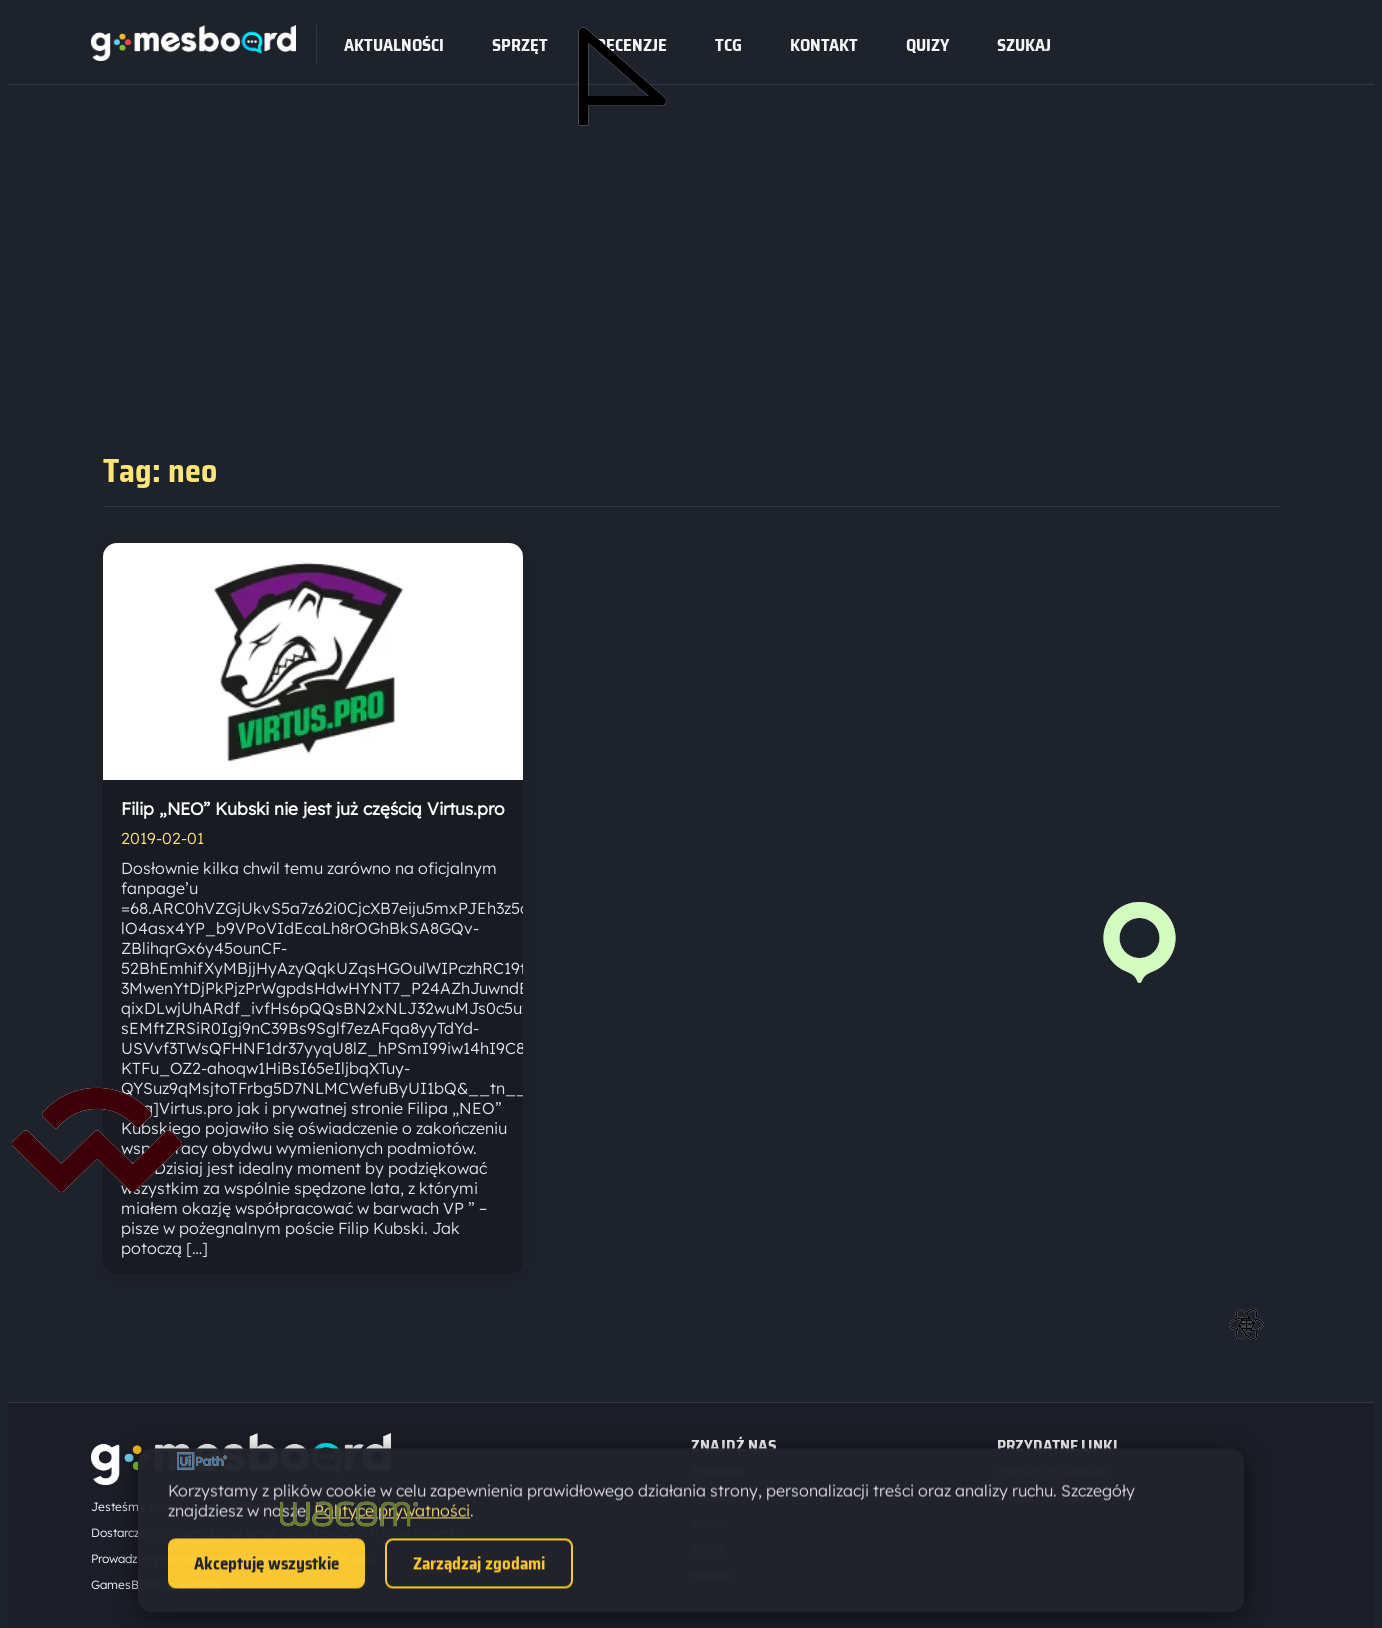 The height and width of the screenshot is (1628, 1382). Describe the element at coordinates (1139, 942) in the screenshot. I see `open OsmAnd navigation app` at that location.